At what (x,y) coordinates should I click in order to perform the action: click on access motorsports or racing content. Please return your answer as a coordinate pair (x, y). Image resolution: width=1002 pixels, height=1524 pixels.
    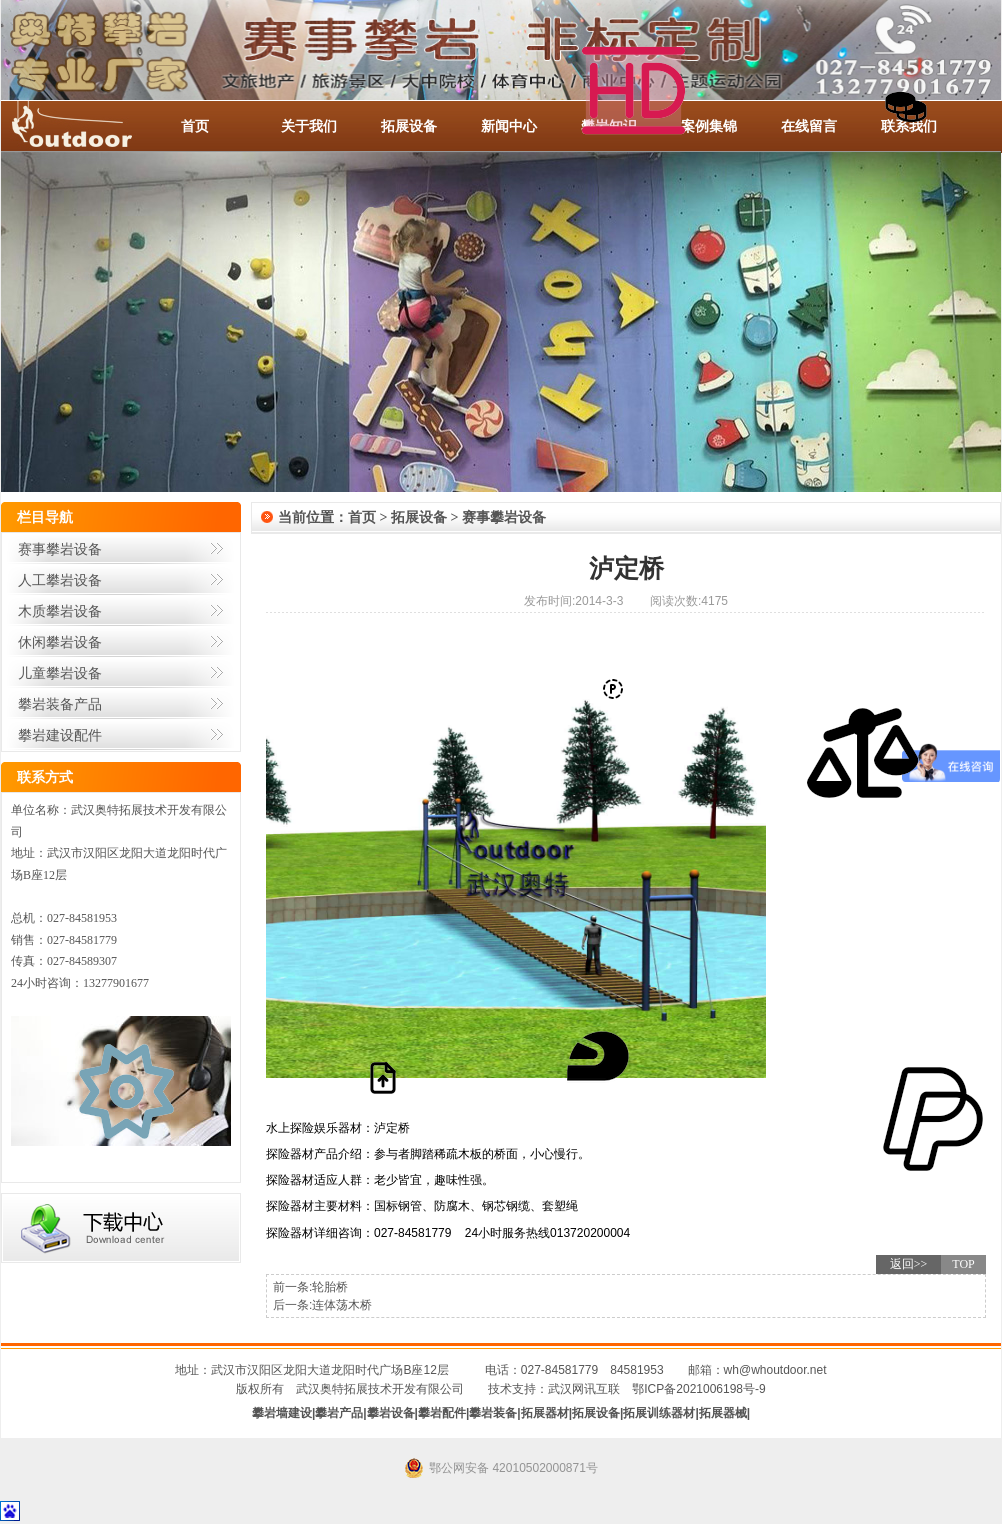
    Looking at the image, I should click on (598, 1056).